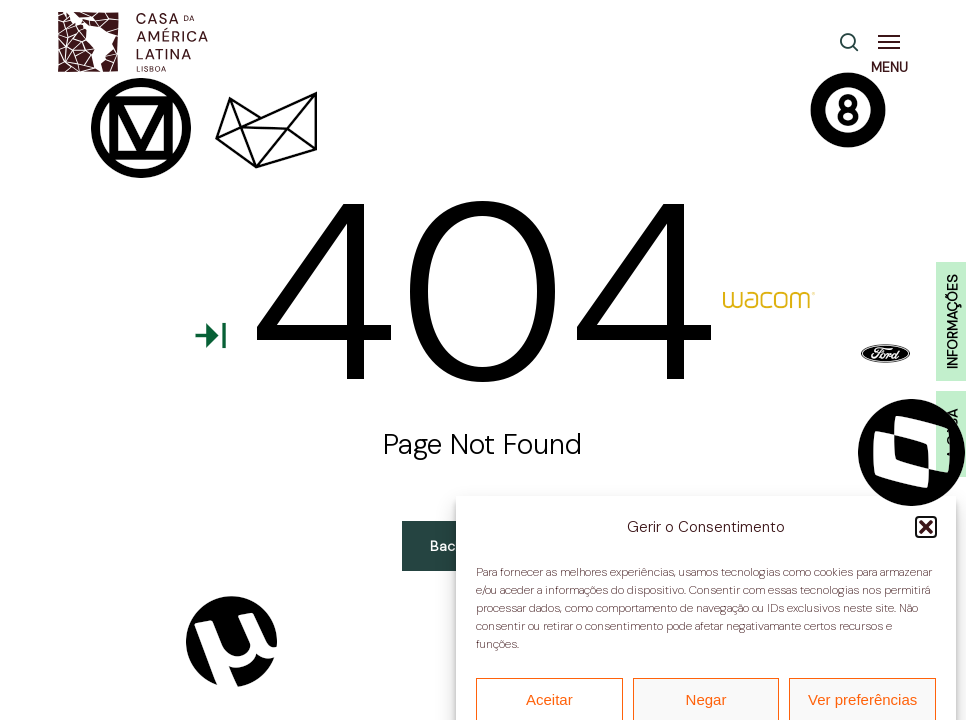  What do you see at coordinates (141, 128) in the screenshot?
I see `material design brand logo` at bounding box center [141, 128].